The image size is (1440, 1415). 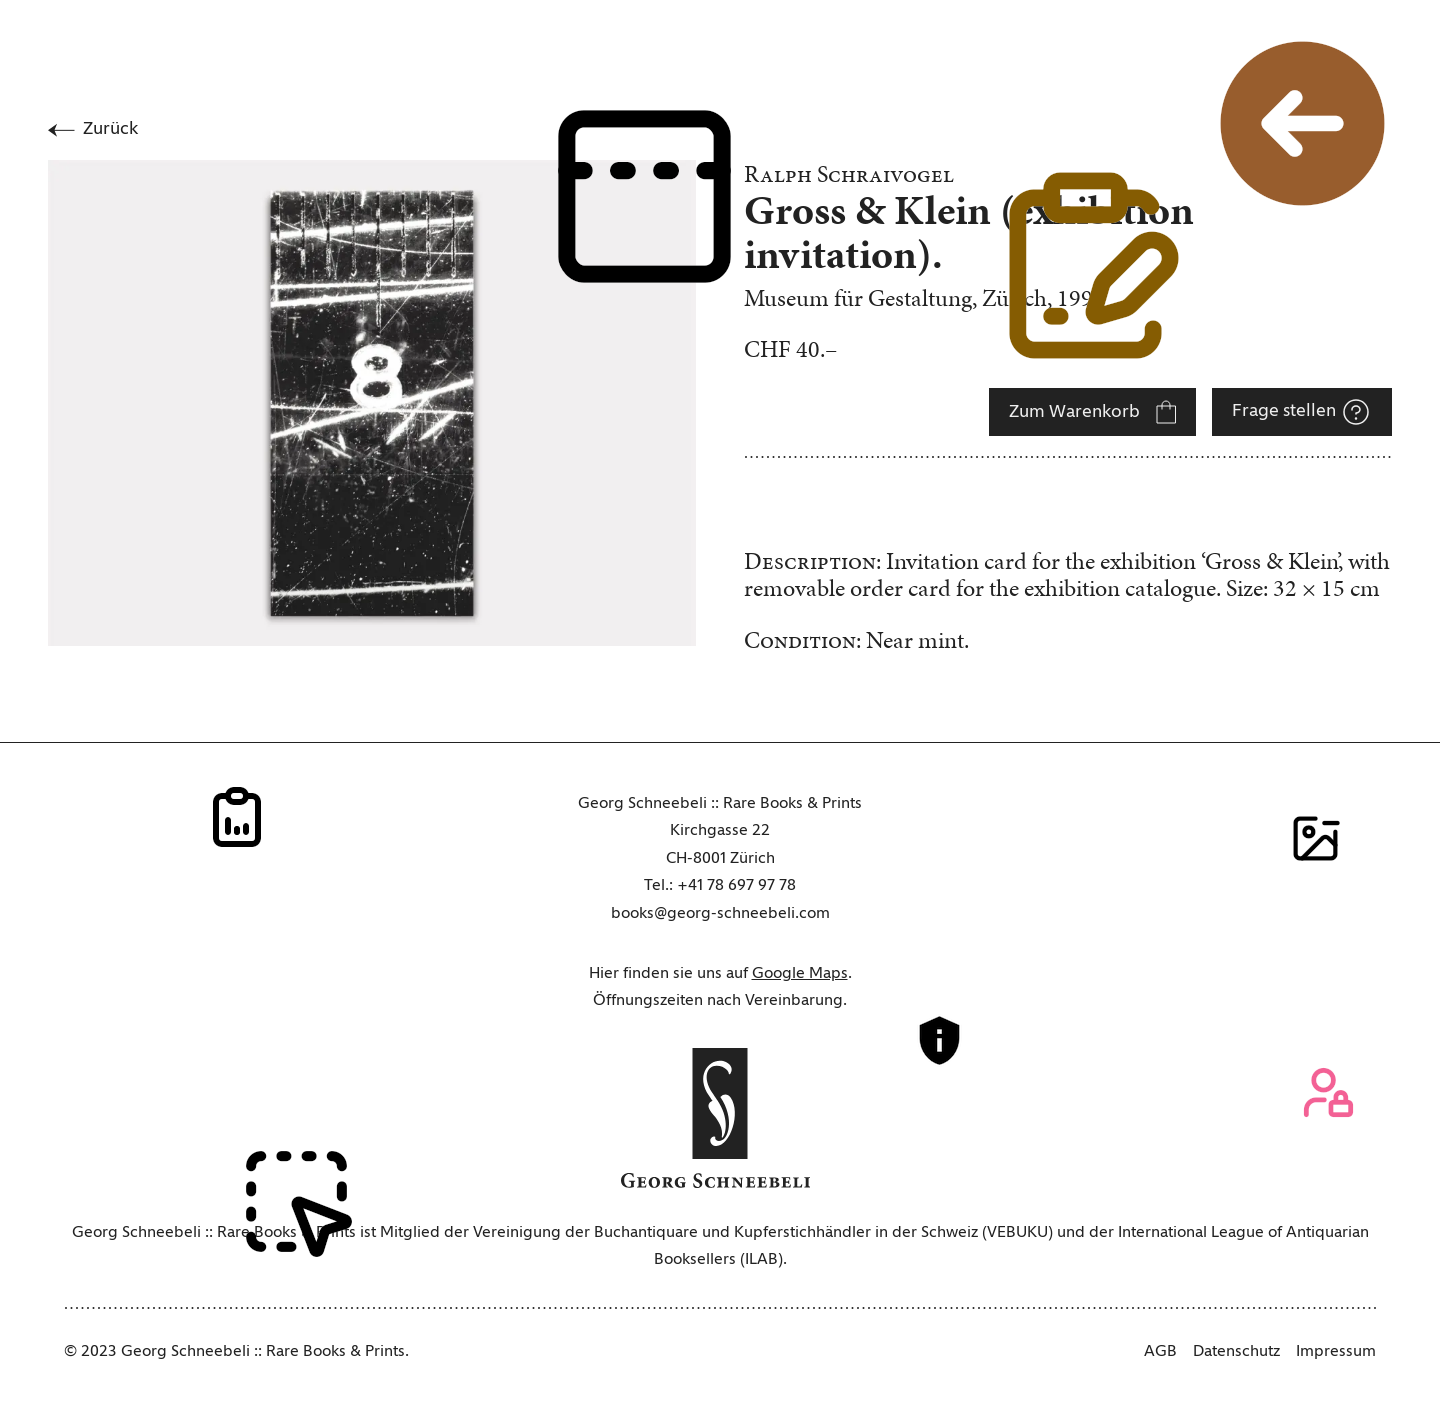 I want to click on view privacy policy or settings, so click(x=939, y=1040).